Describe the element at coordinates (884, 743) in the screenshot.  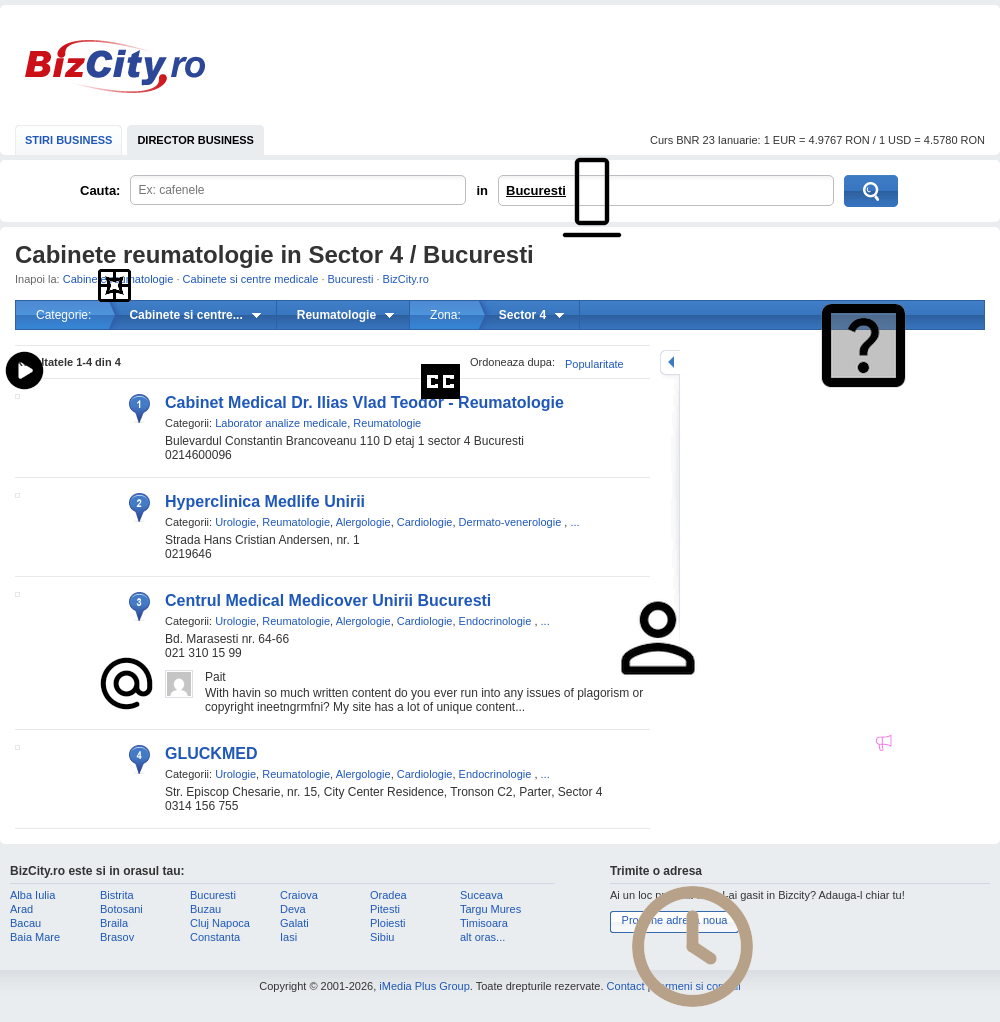
I see `make an announcement` at that location.